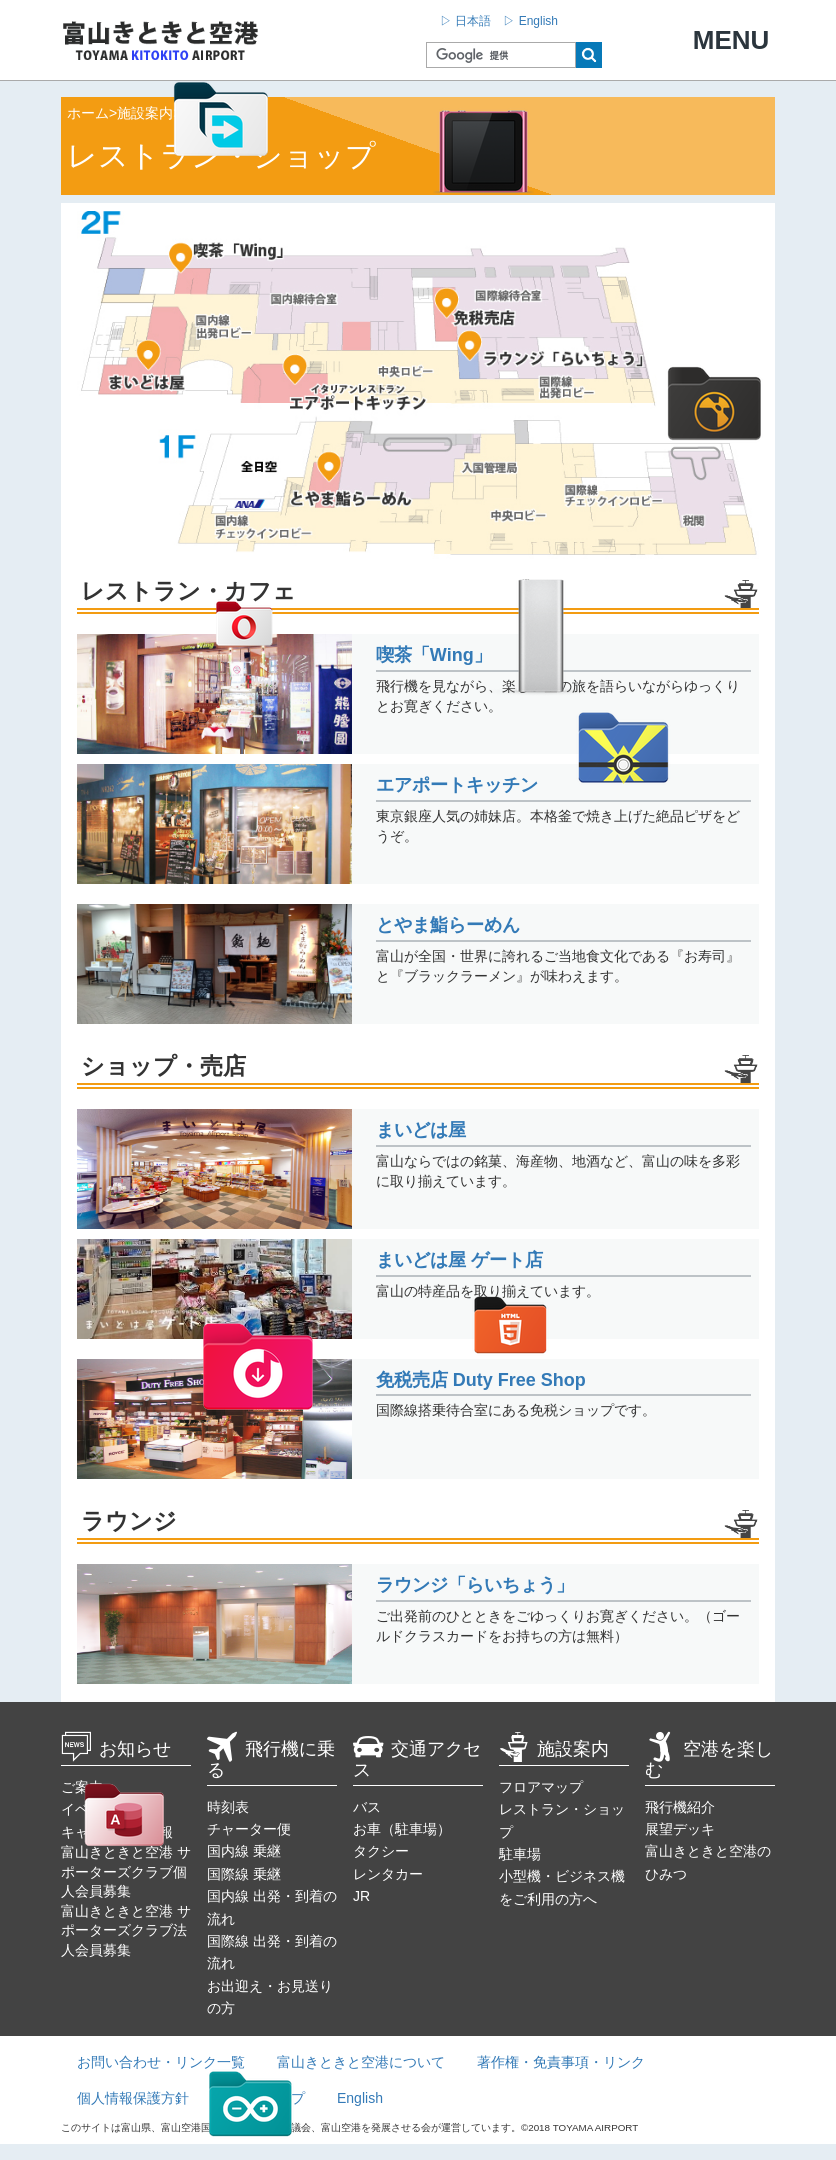 Image resolution: width=836 pixels, height=2160 pixels. Describe the element at coordinates (623, 750) in the screenshot. I see `open pokémon quick ball themed folder` at that location.